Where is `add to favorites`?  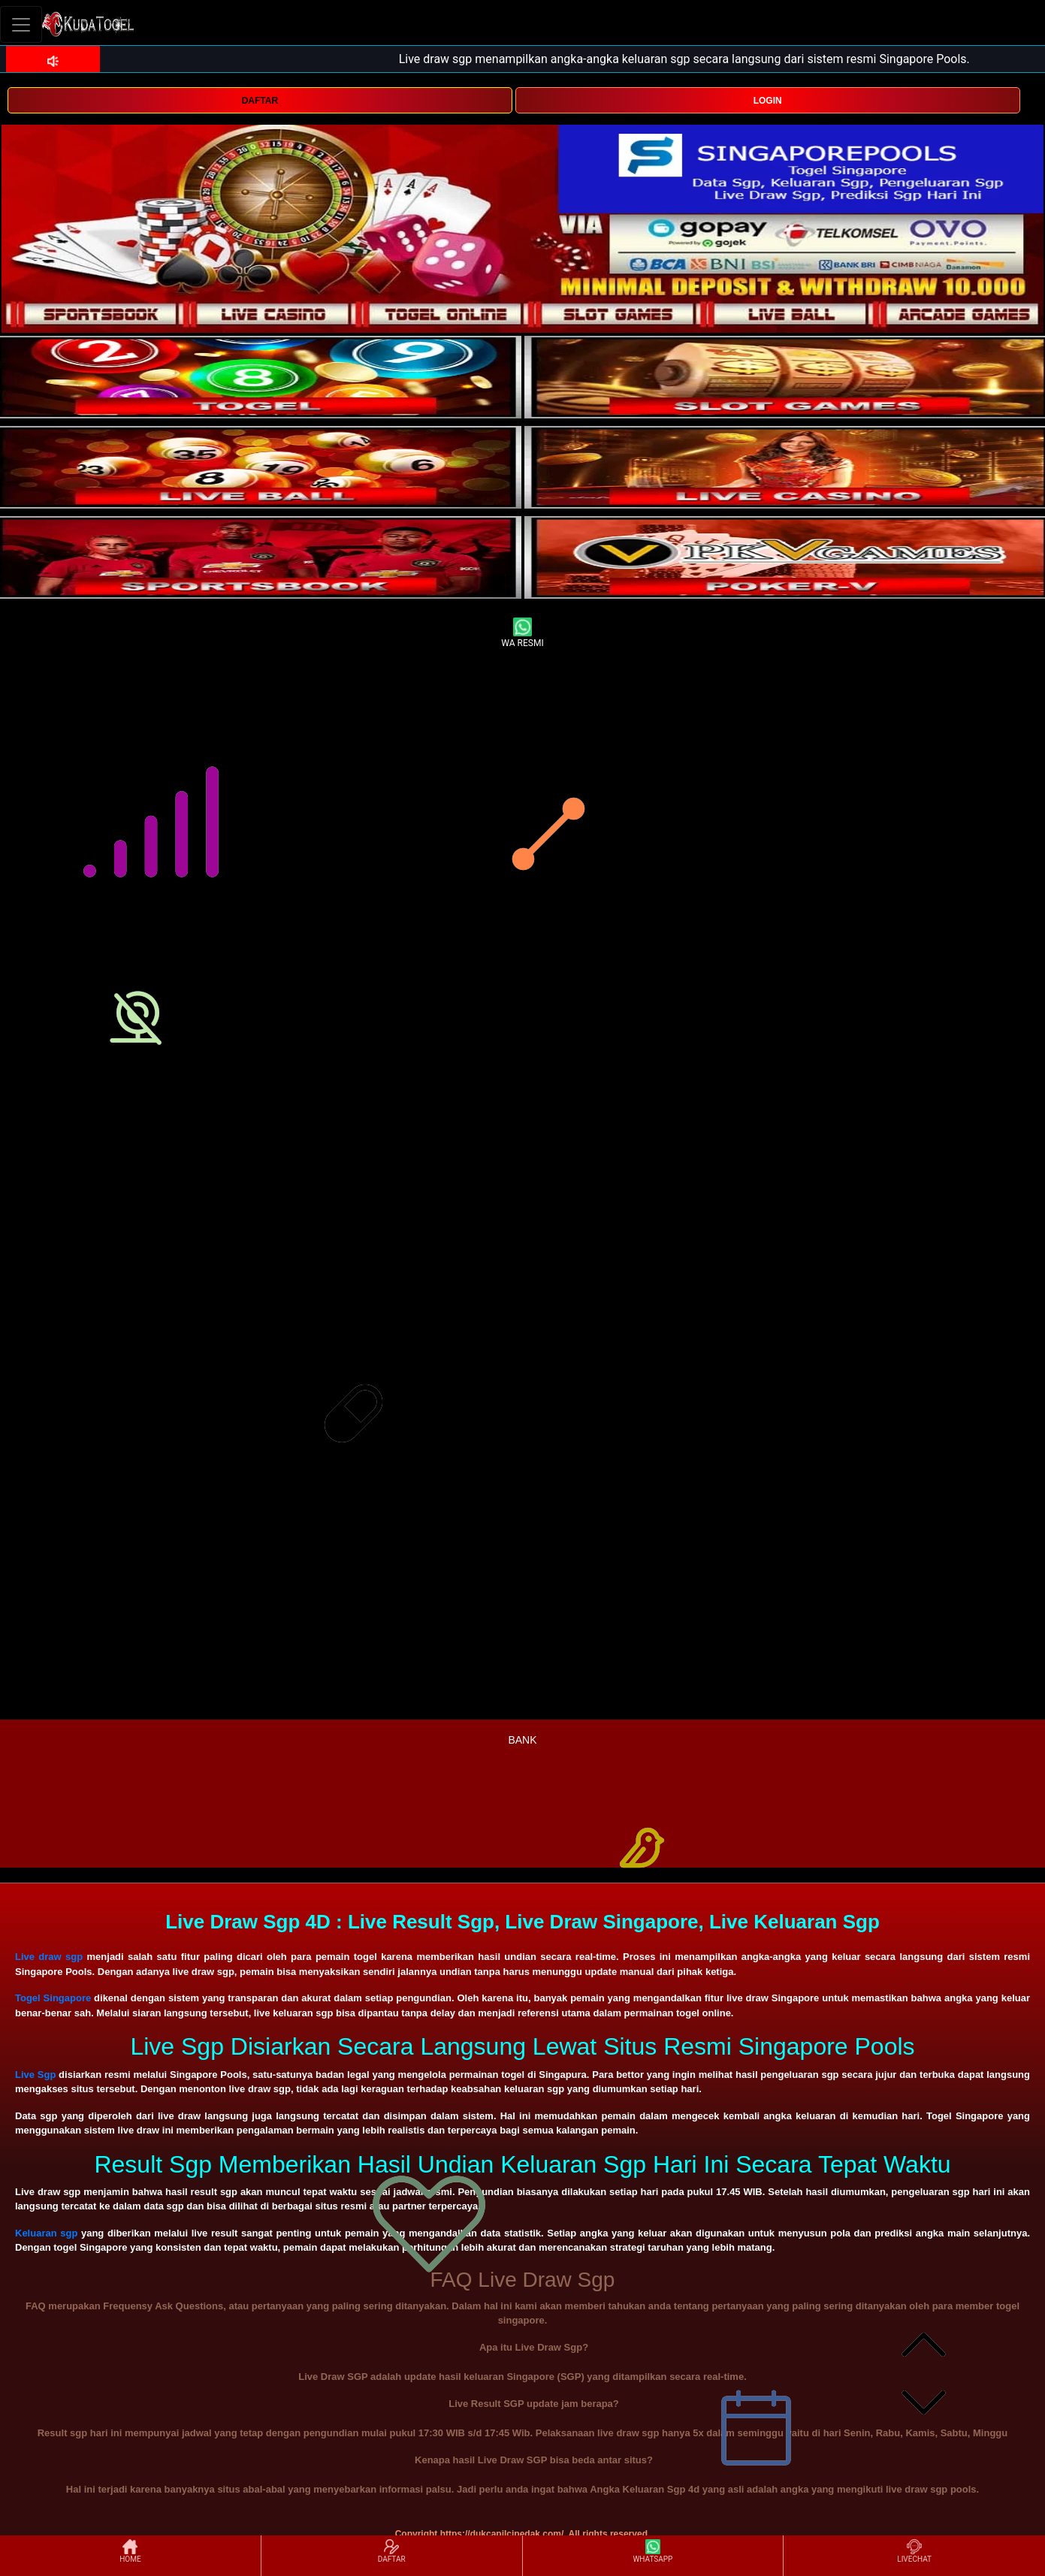
add to favorites is located at coordinates (429, 2220).